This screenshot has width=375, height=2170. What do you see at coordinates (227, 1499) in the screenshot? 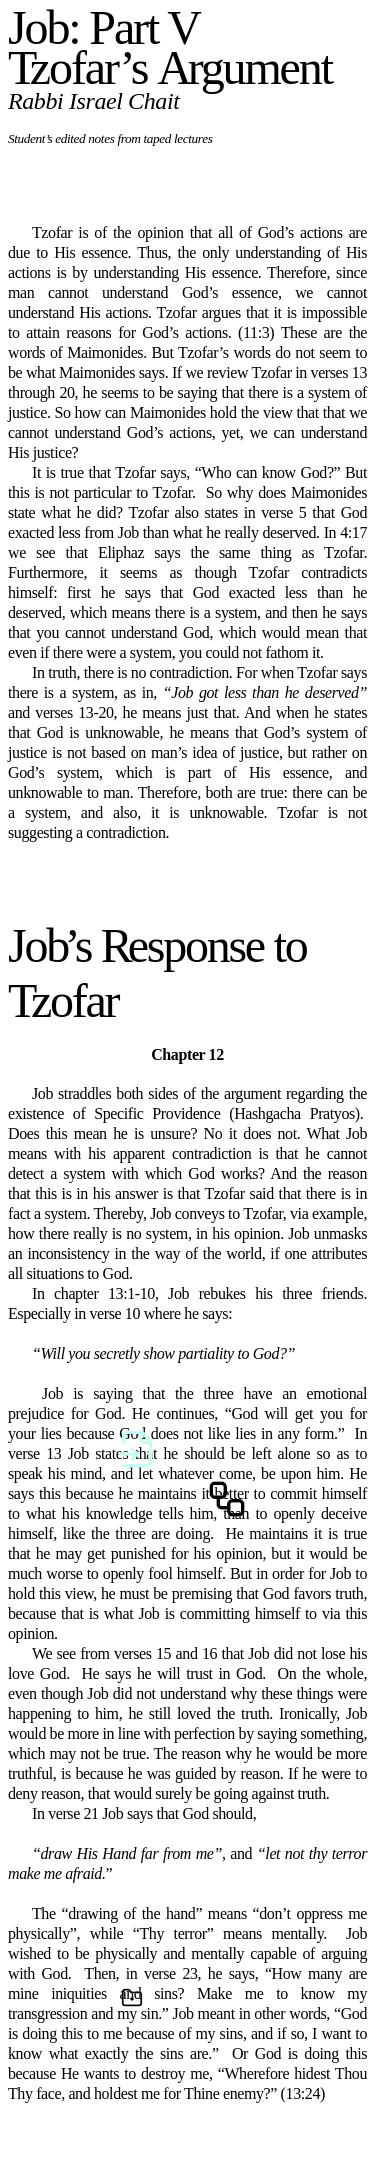
I see `view or manage workflow automation` at bounding box center [227, 1499].